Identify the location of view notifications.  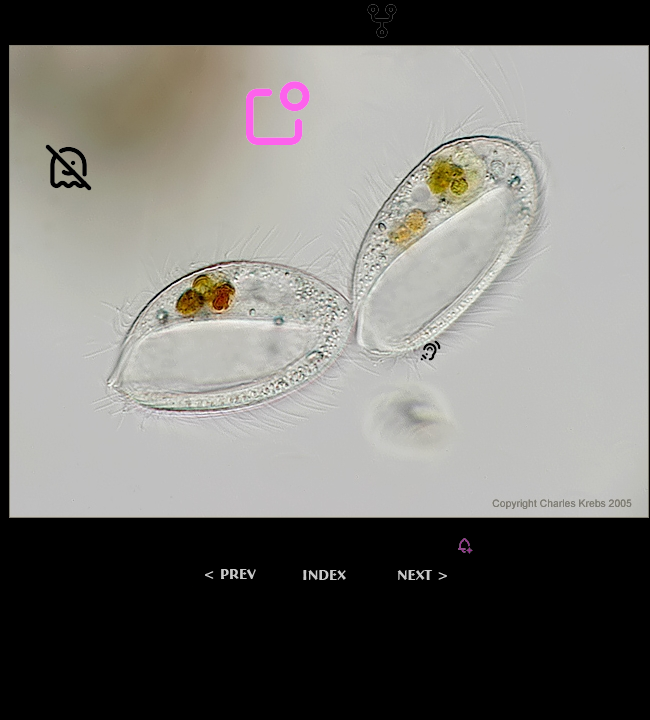
(276, 115).